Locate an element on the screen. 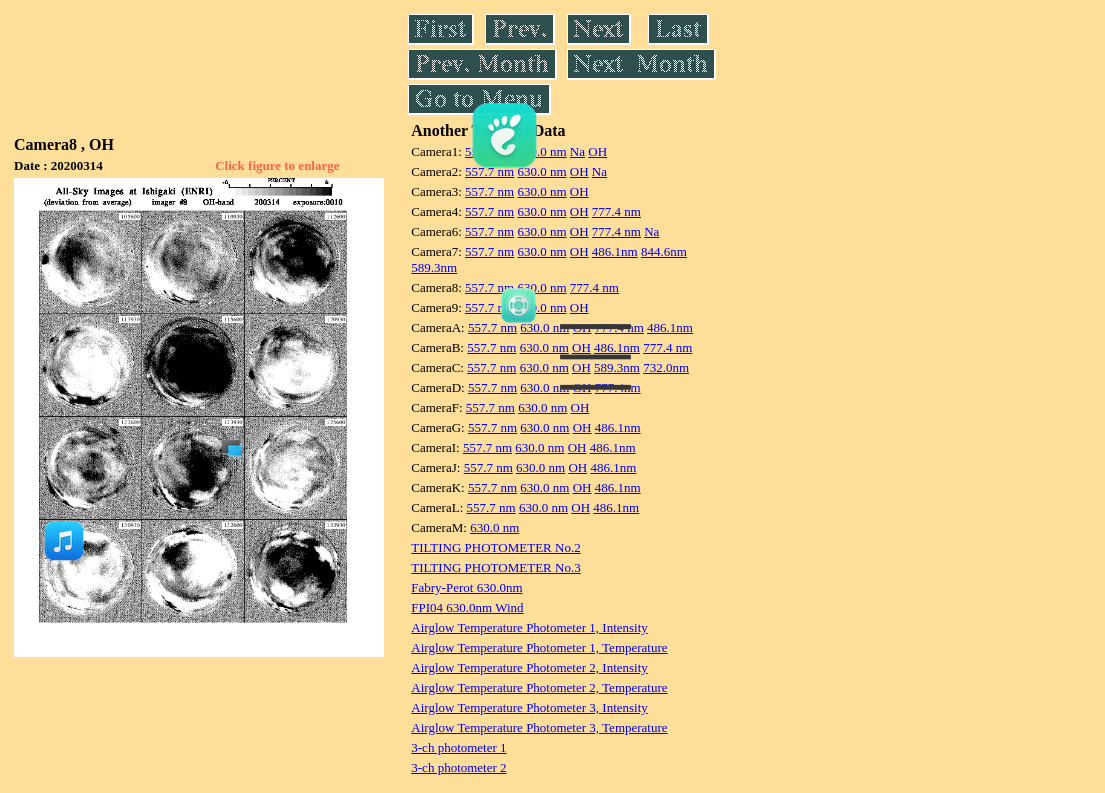  launch gnome desktop environment is located at coordinates (504, 135).